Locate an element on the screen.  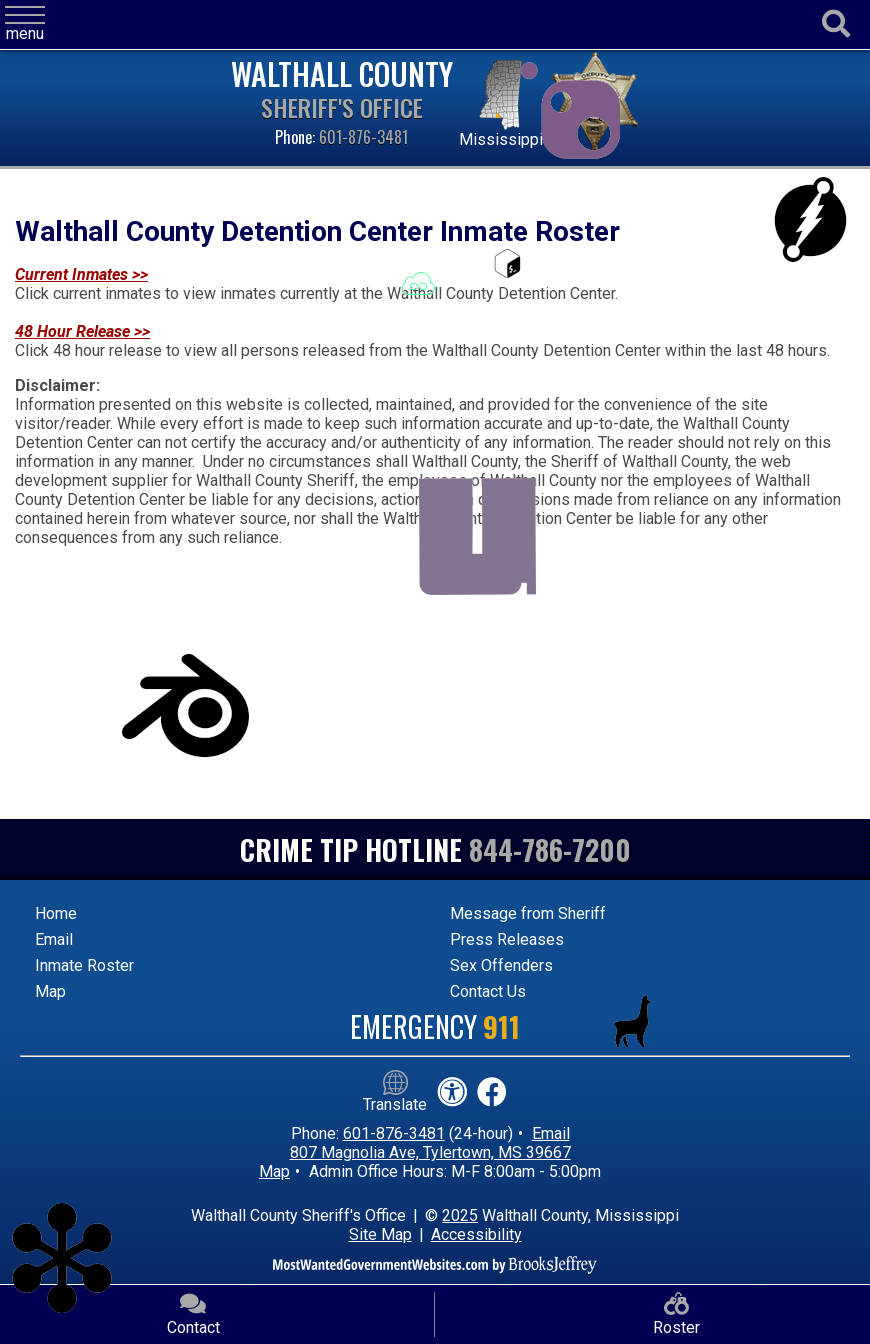
launch GoToMeeting app is located at coordinates (62, 1258).